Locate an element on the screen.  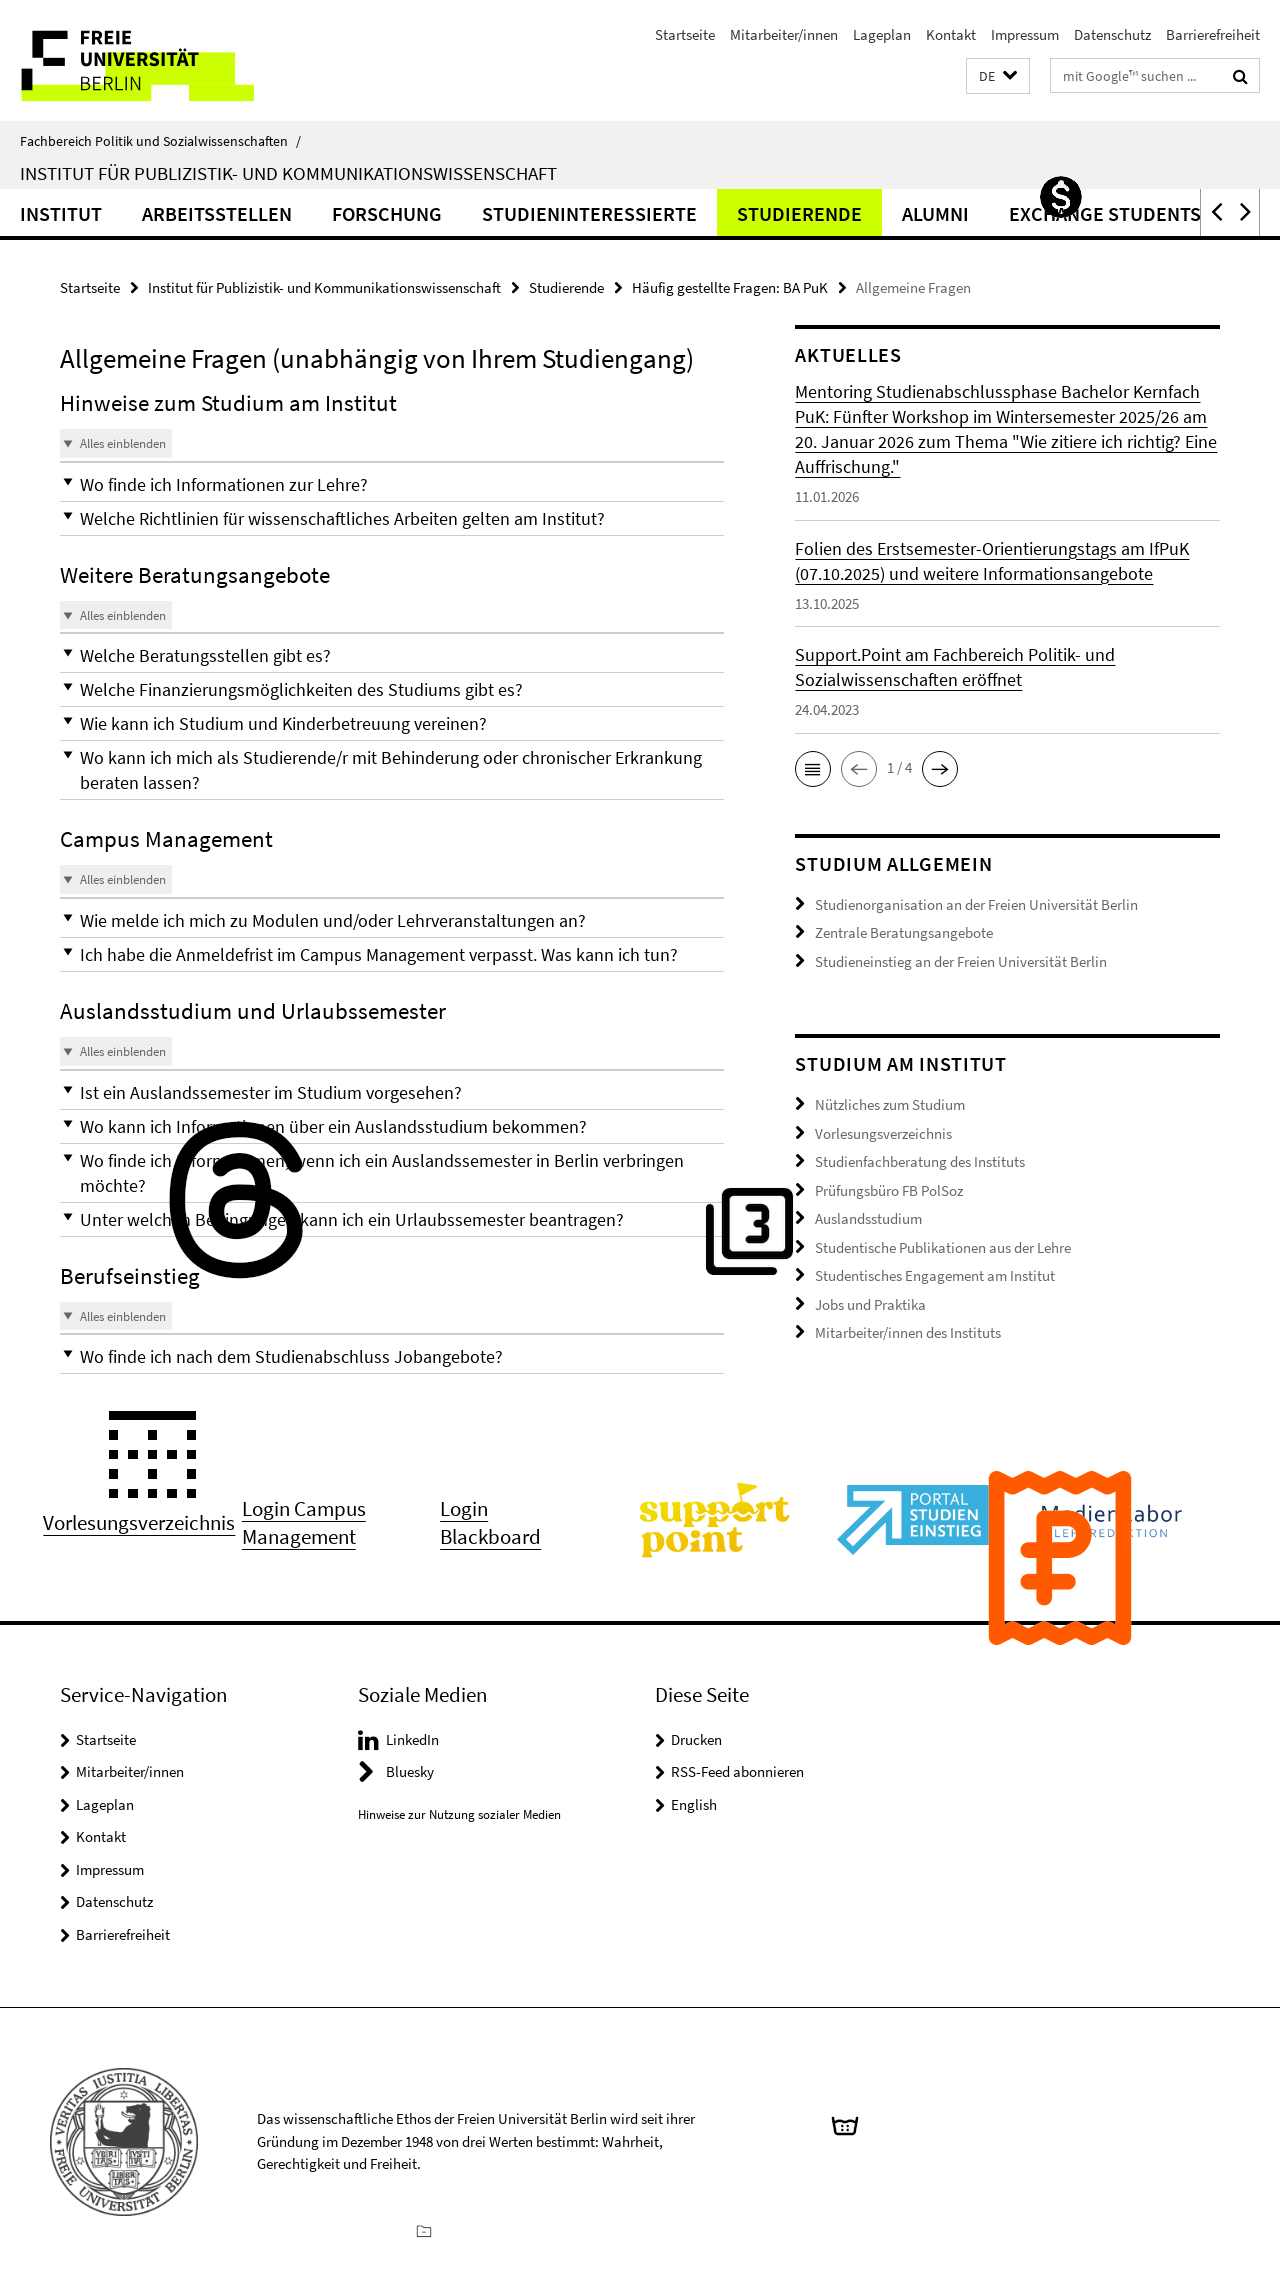
remove a folder is located at coordinates (424, 2231).